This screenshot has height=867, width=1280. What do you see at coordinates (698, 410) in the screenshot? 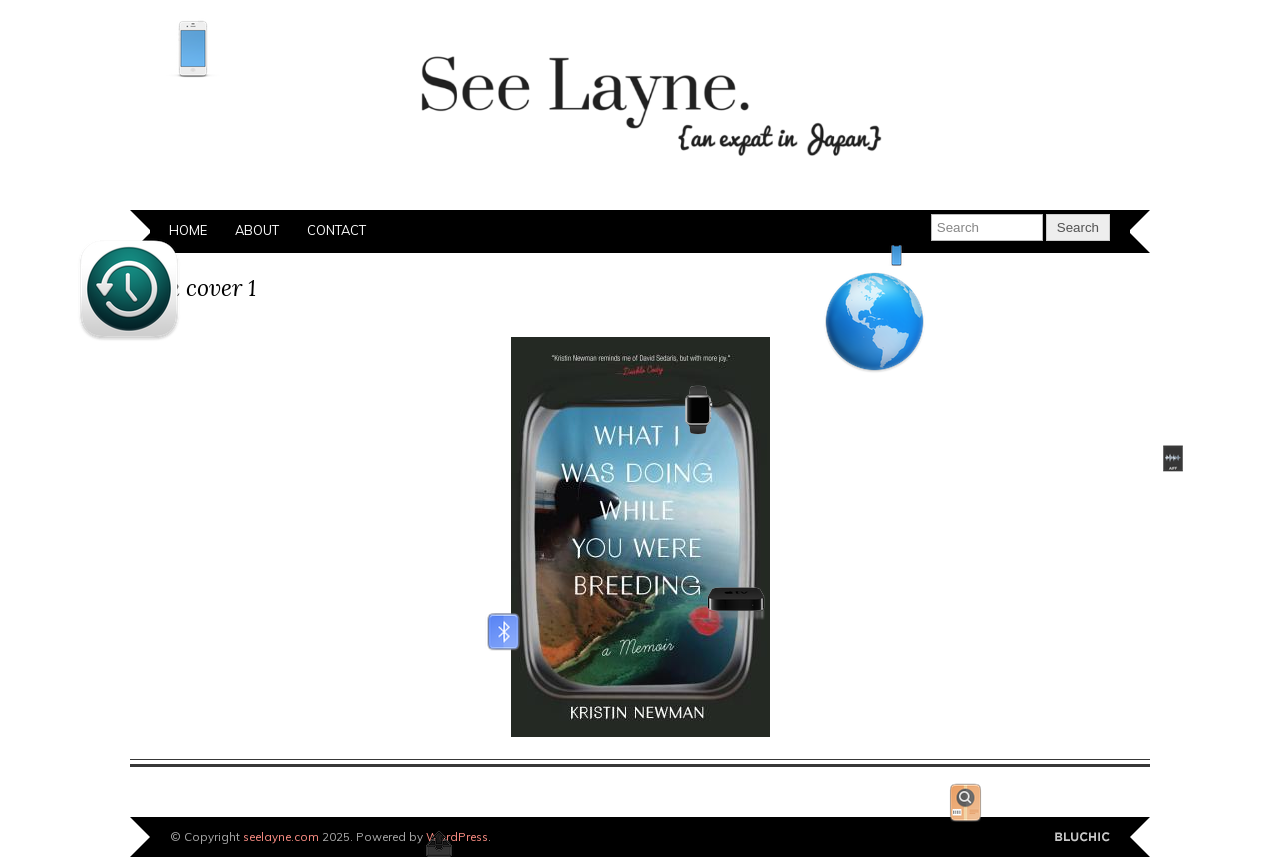
I see `apple watch device icon` at bounding box center [698, 410].